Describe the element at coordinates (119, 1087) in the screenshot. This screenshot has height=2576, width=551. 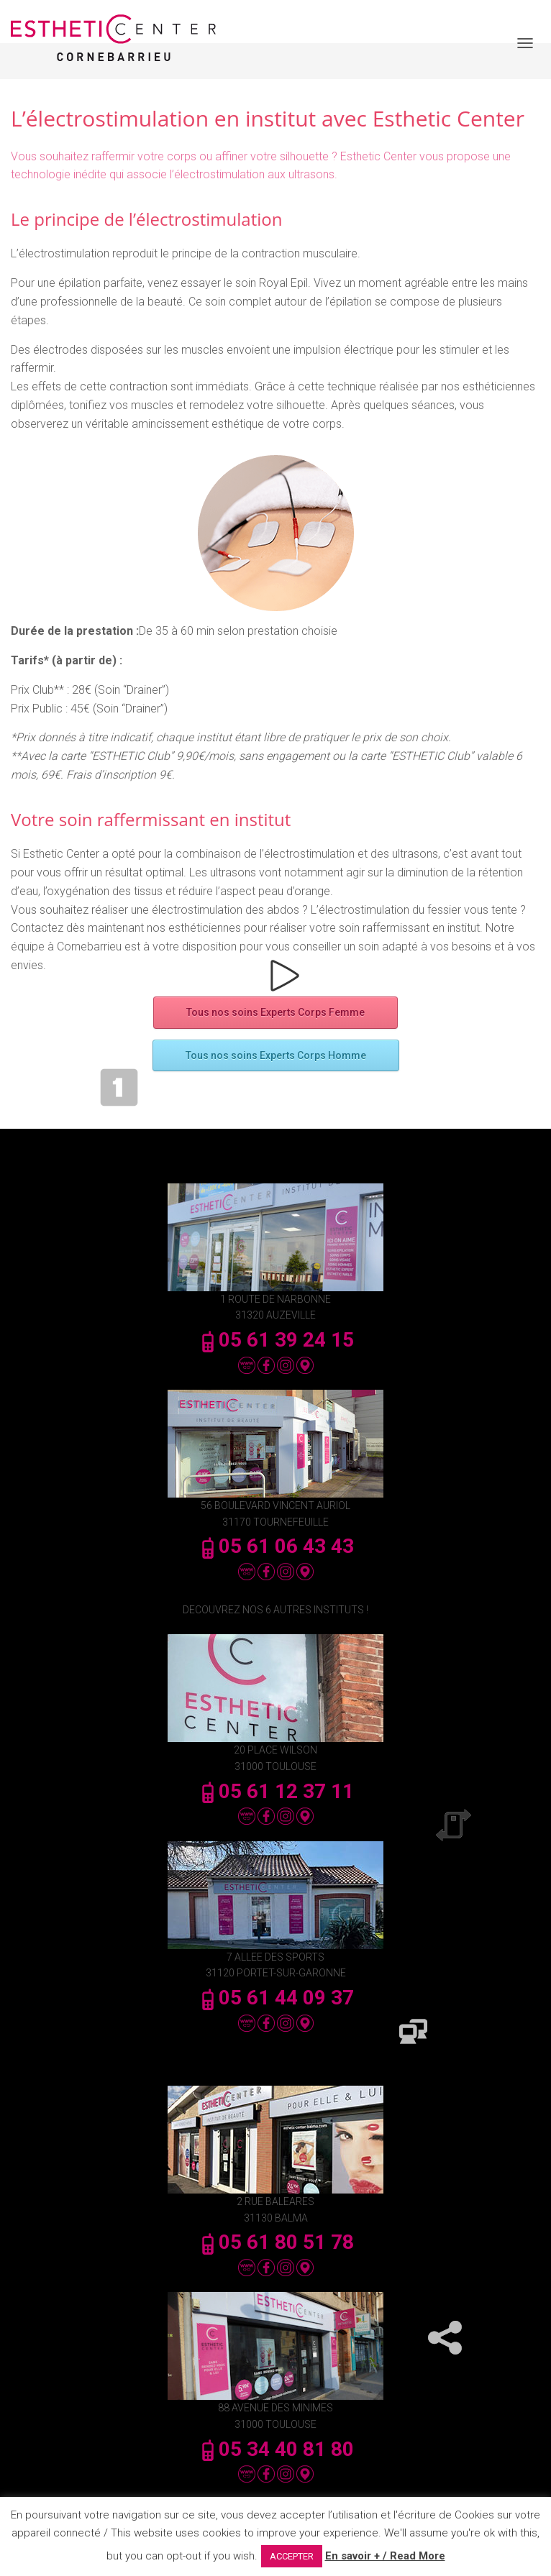
I see `reset zoom to 100% or original size` at that location.